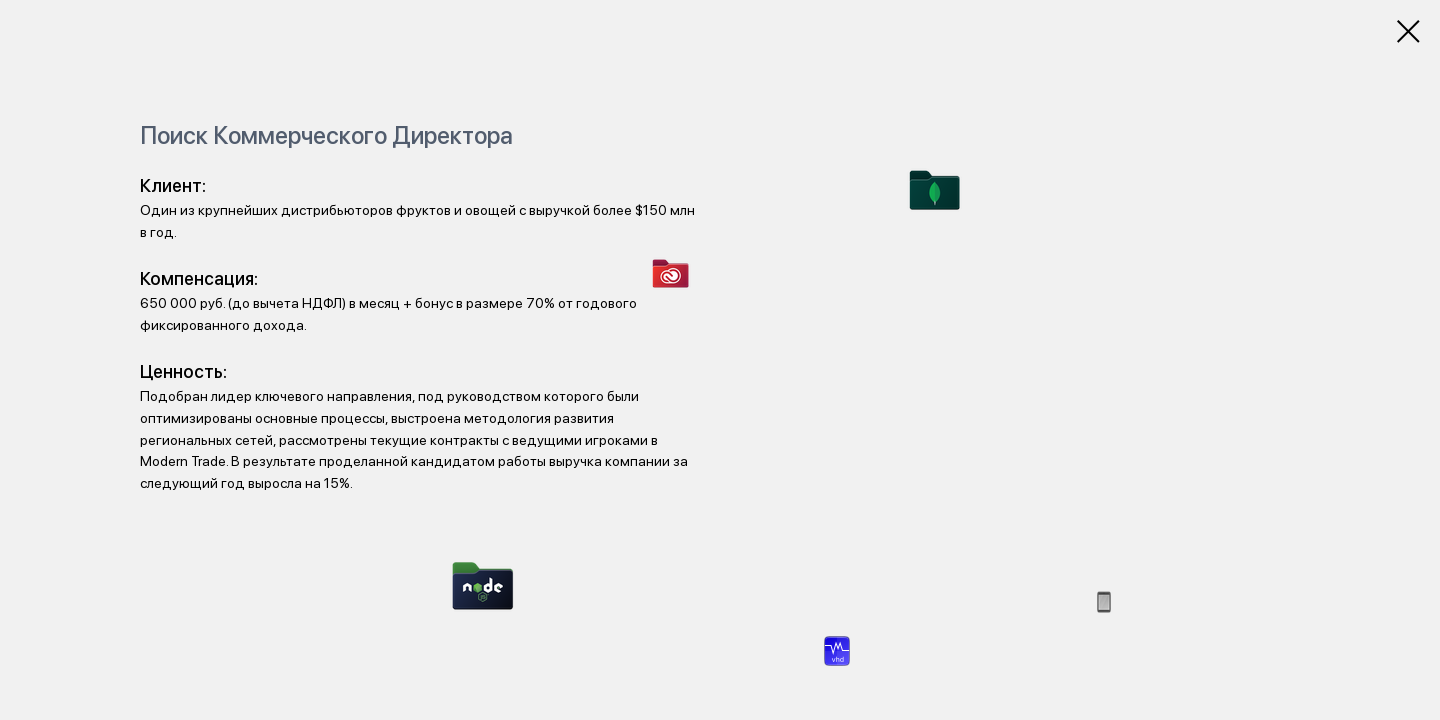 This screenshot has width=1440, height=720. Describe the element at coordinates (670, 274) in the screenshot. I see `open adobe creative cloud files folder` at that location.